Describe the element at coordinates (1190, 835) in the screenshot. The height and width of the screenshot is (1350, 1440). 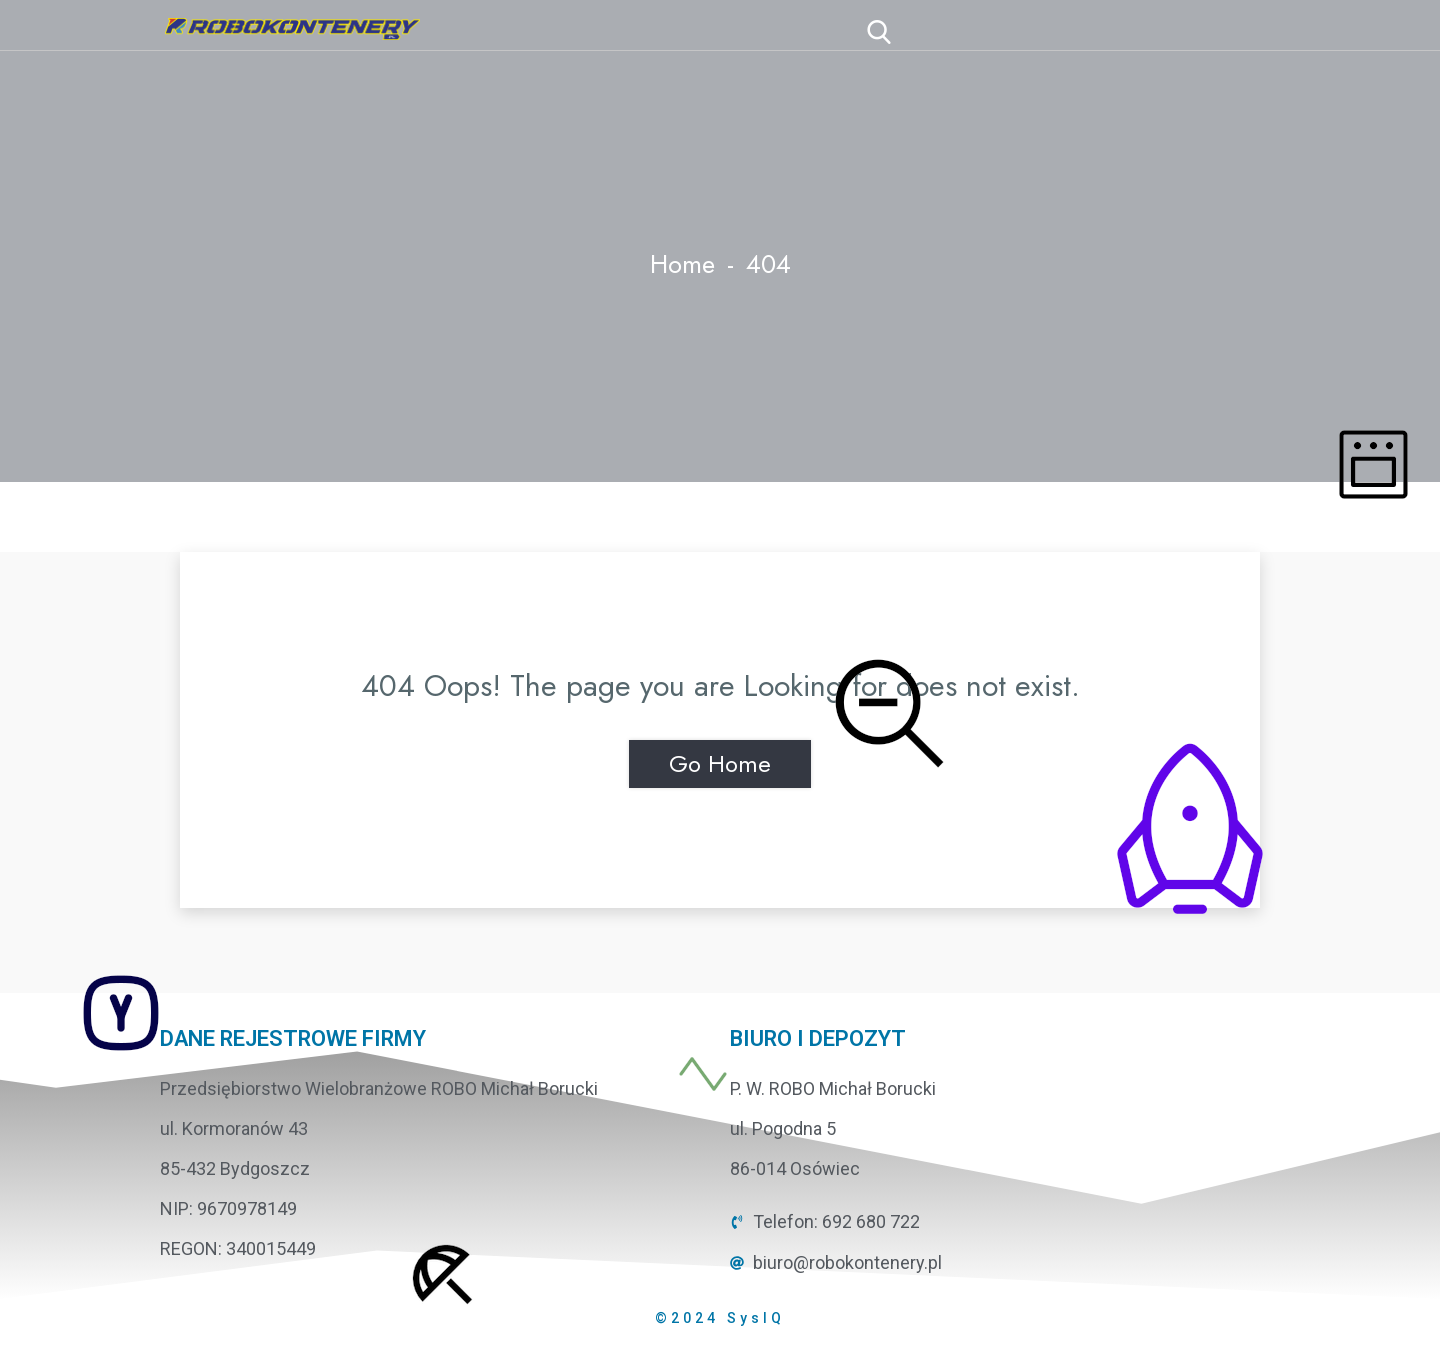
I see `launch or deploy an application` at that location.